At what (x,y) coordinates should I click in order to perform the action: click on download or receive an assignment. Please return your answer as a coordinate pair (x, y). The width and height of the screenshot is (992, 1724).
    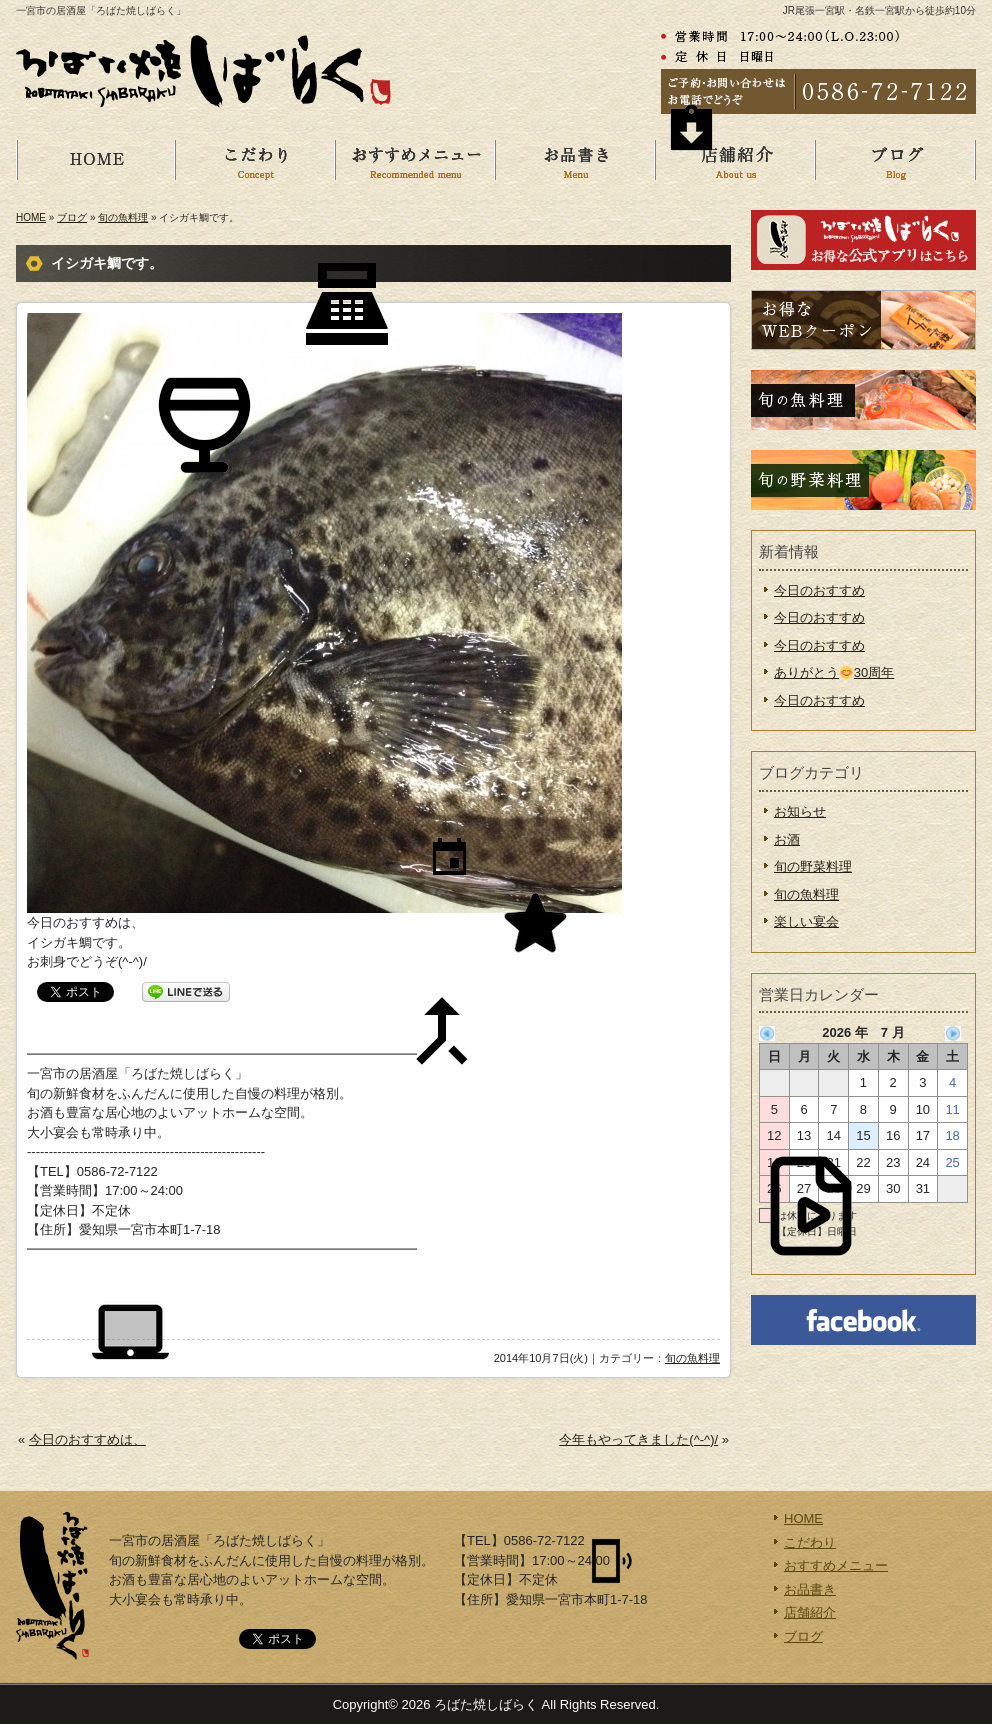
    Looking at the image, I should click on (691, 129).